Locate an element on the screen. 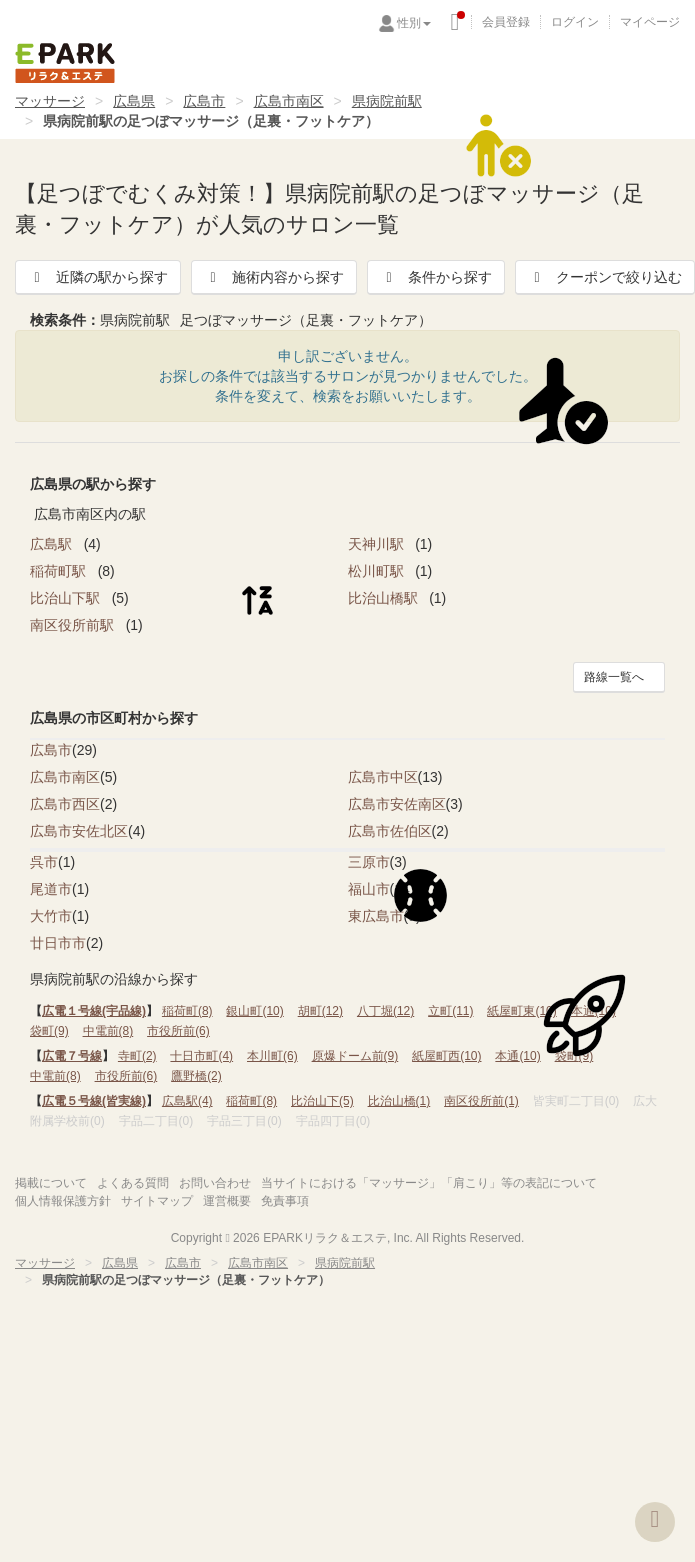  sort items alphabetically from Z to A is located at coordinates (257, 600).